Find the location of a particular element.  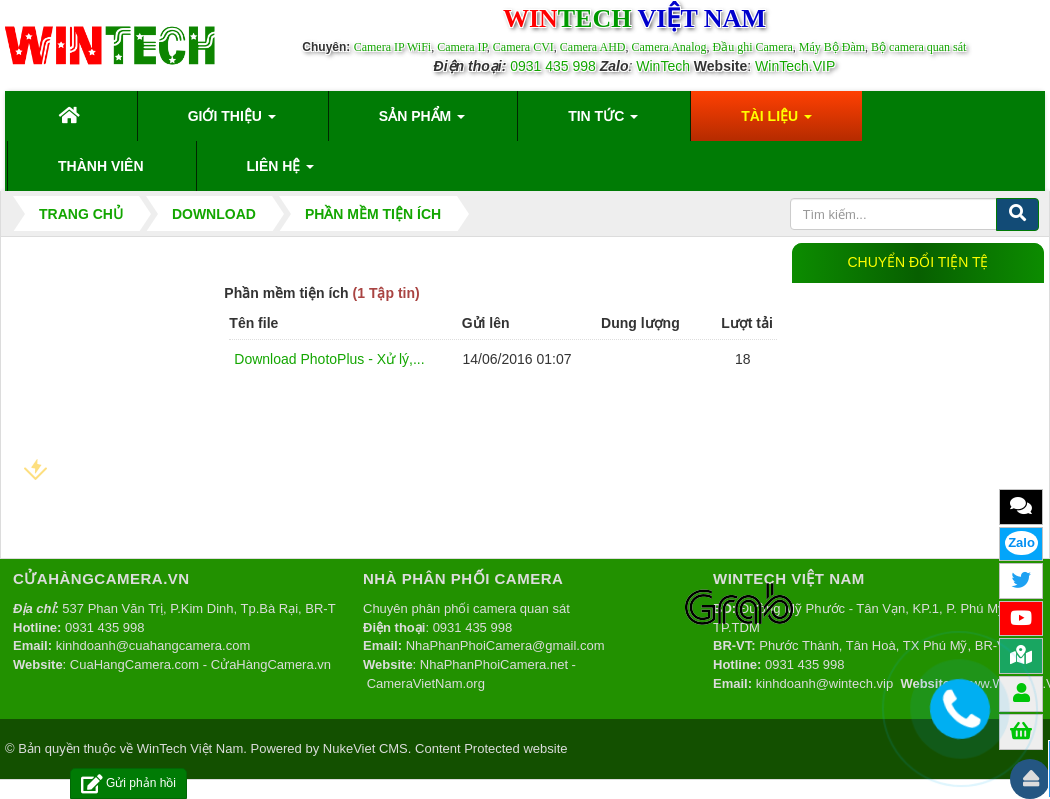

open the Grab app is located at coordinates (739, 604).